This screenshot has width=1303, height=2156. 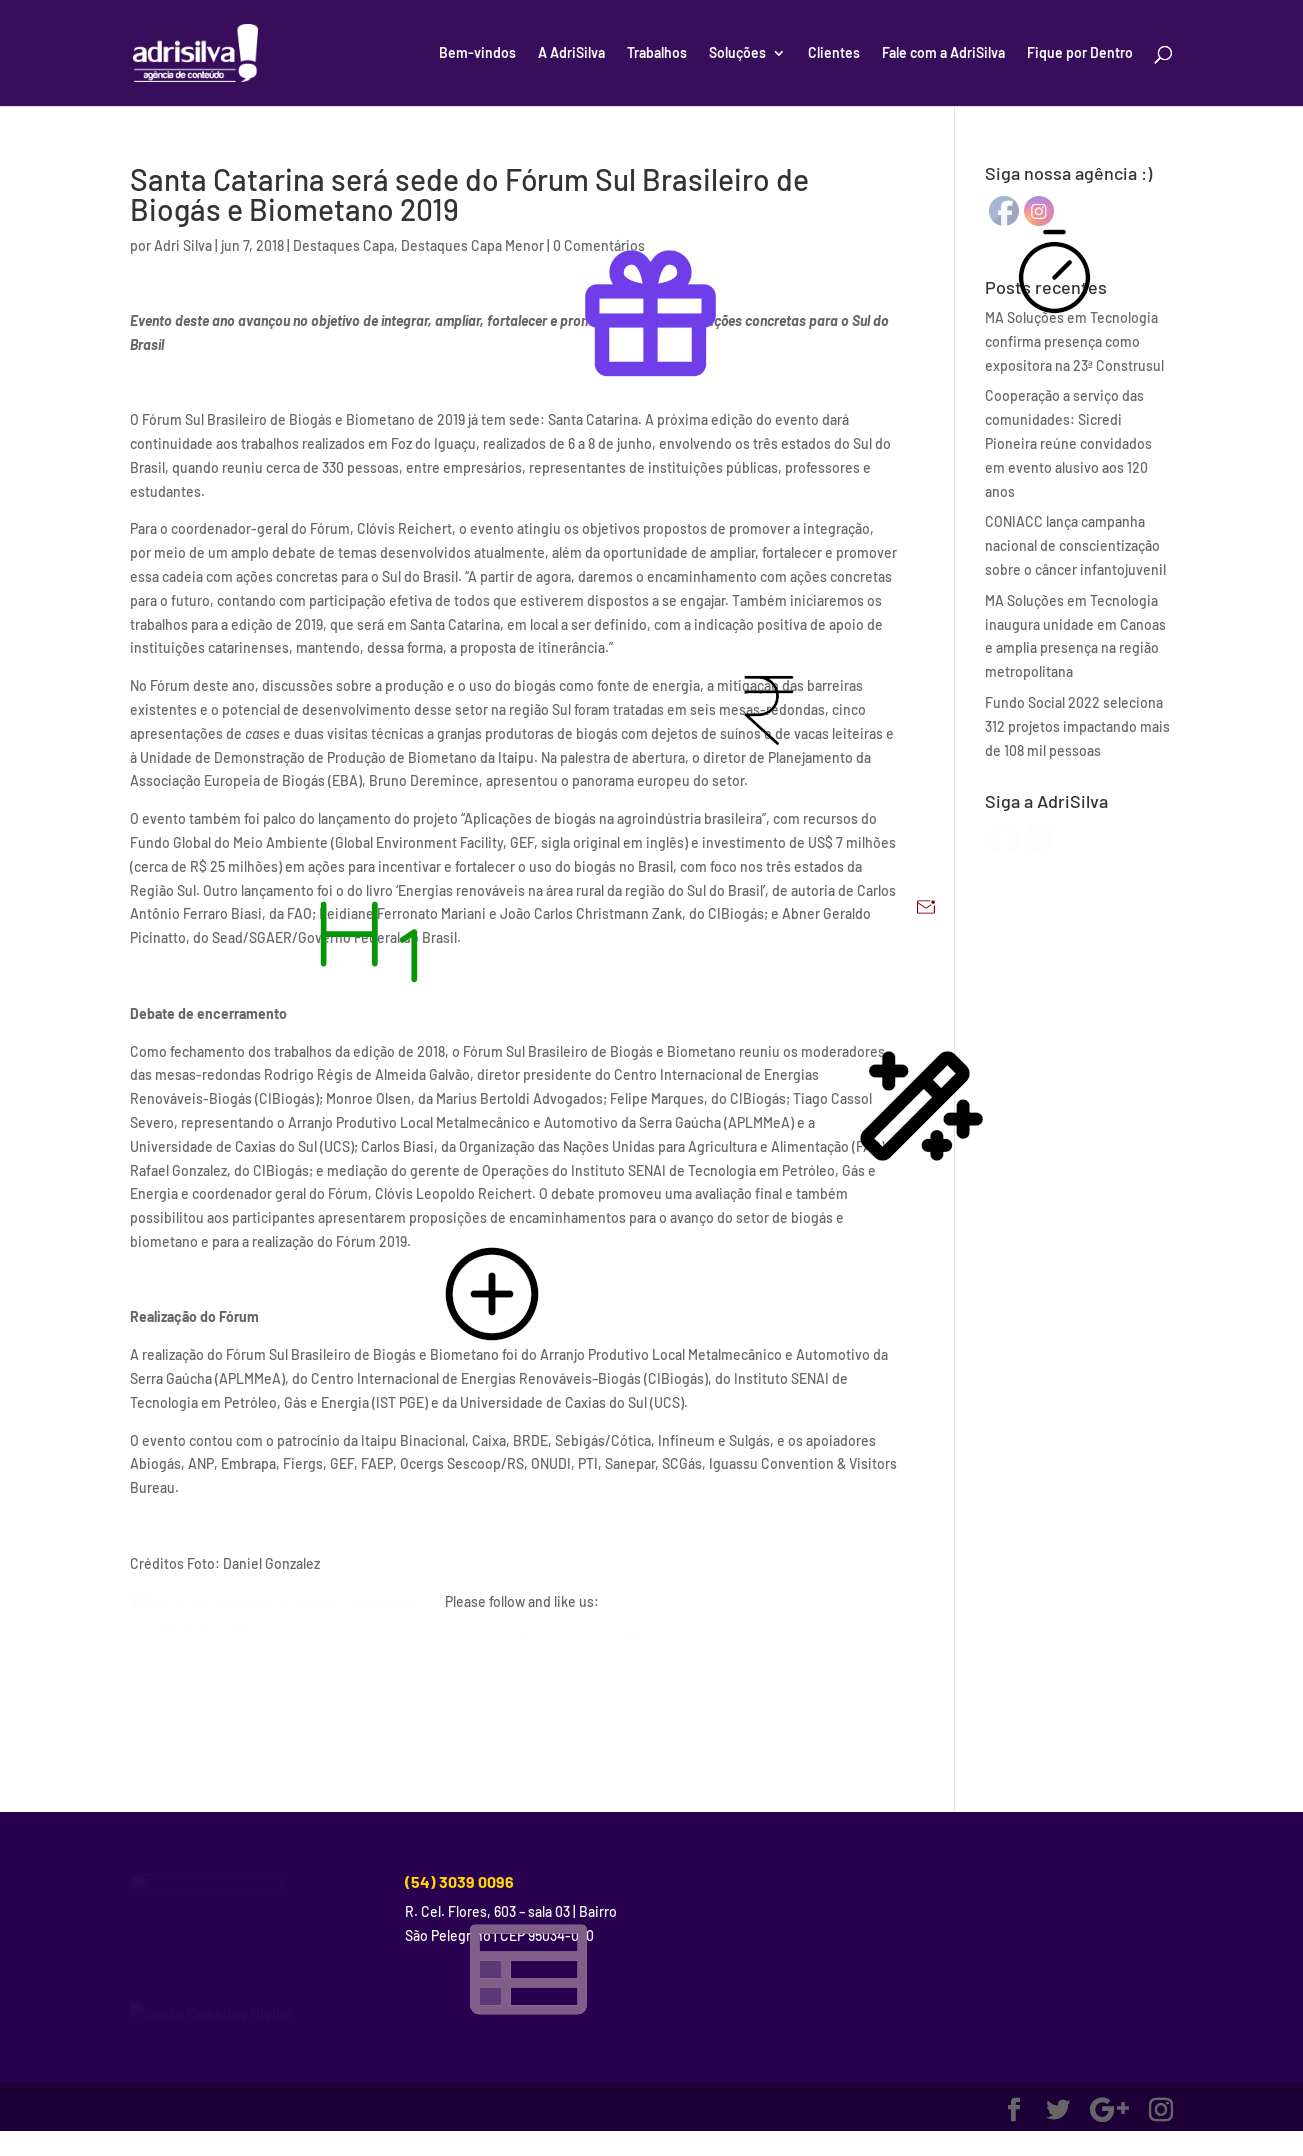 I want to click on view price in Indian rupees, so click(x=766, y=709).